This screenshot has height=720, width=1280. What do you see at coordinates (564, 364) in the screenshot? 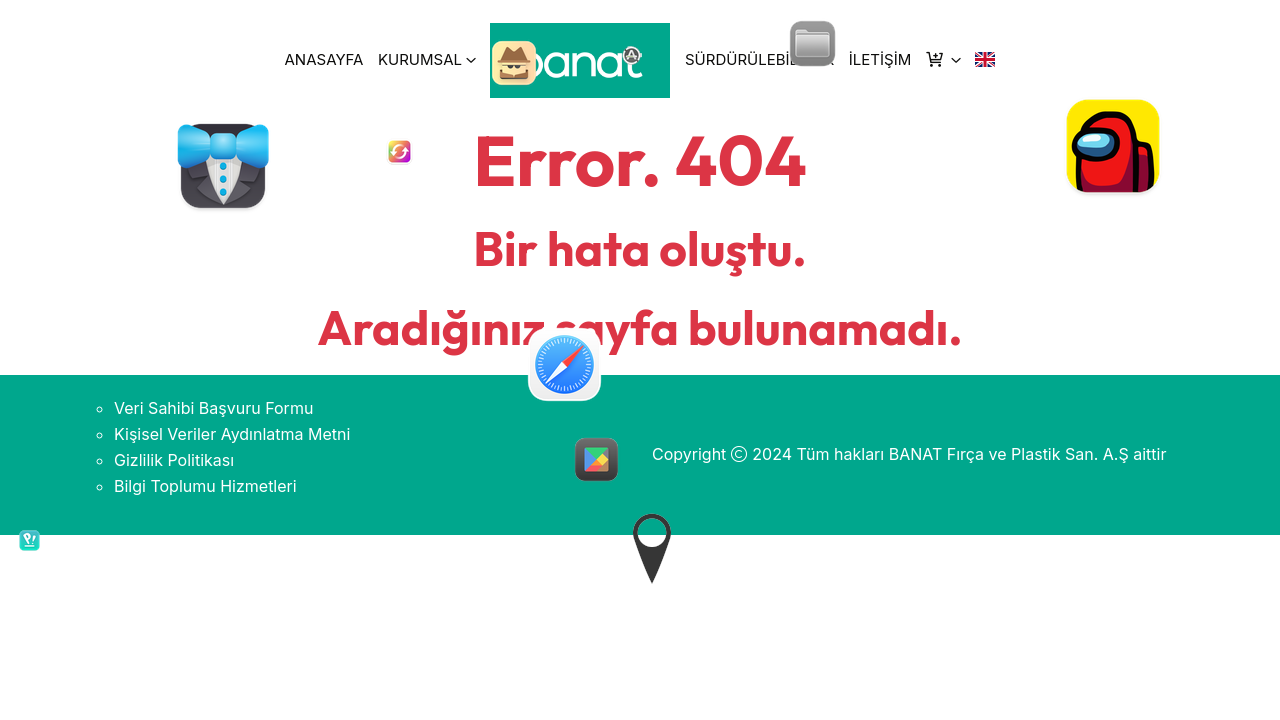
I see `open the web browser app` at bounding box center [564, 364].